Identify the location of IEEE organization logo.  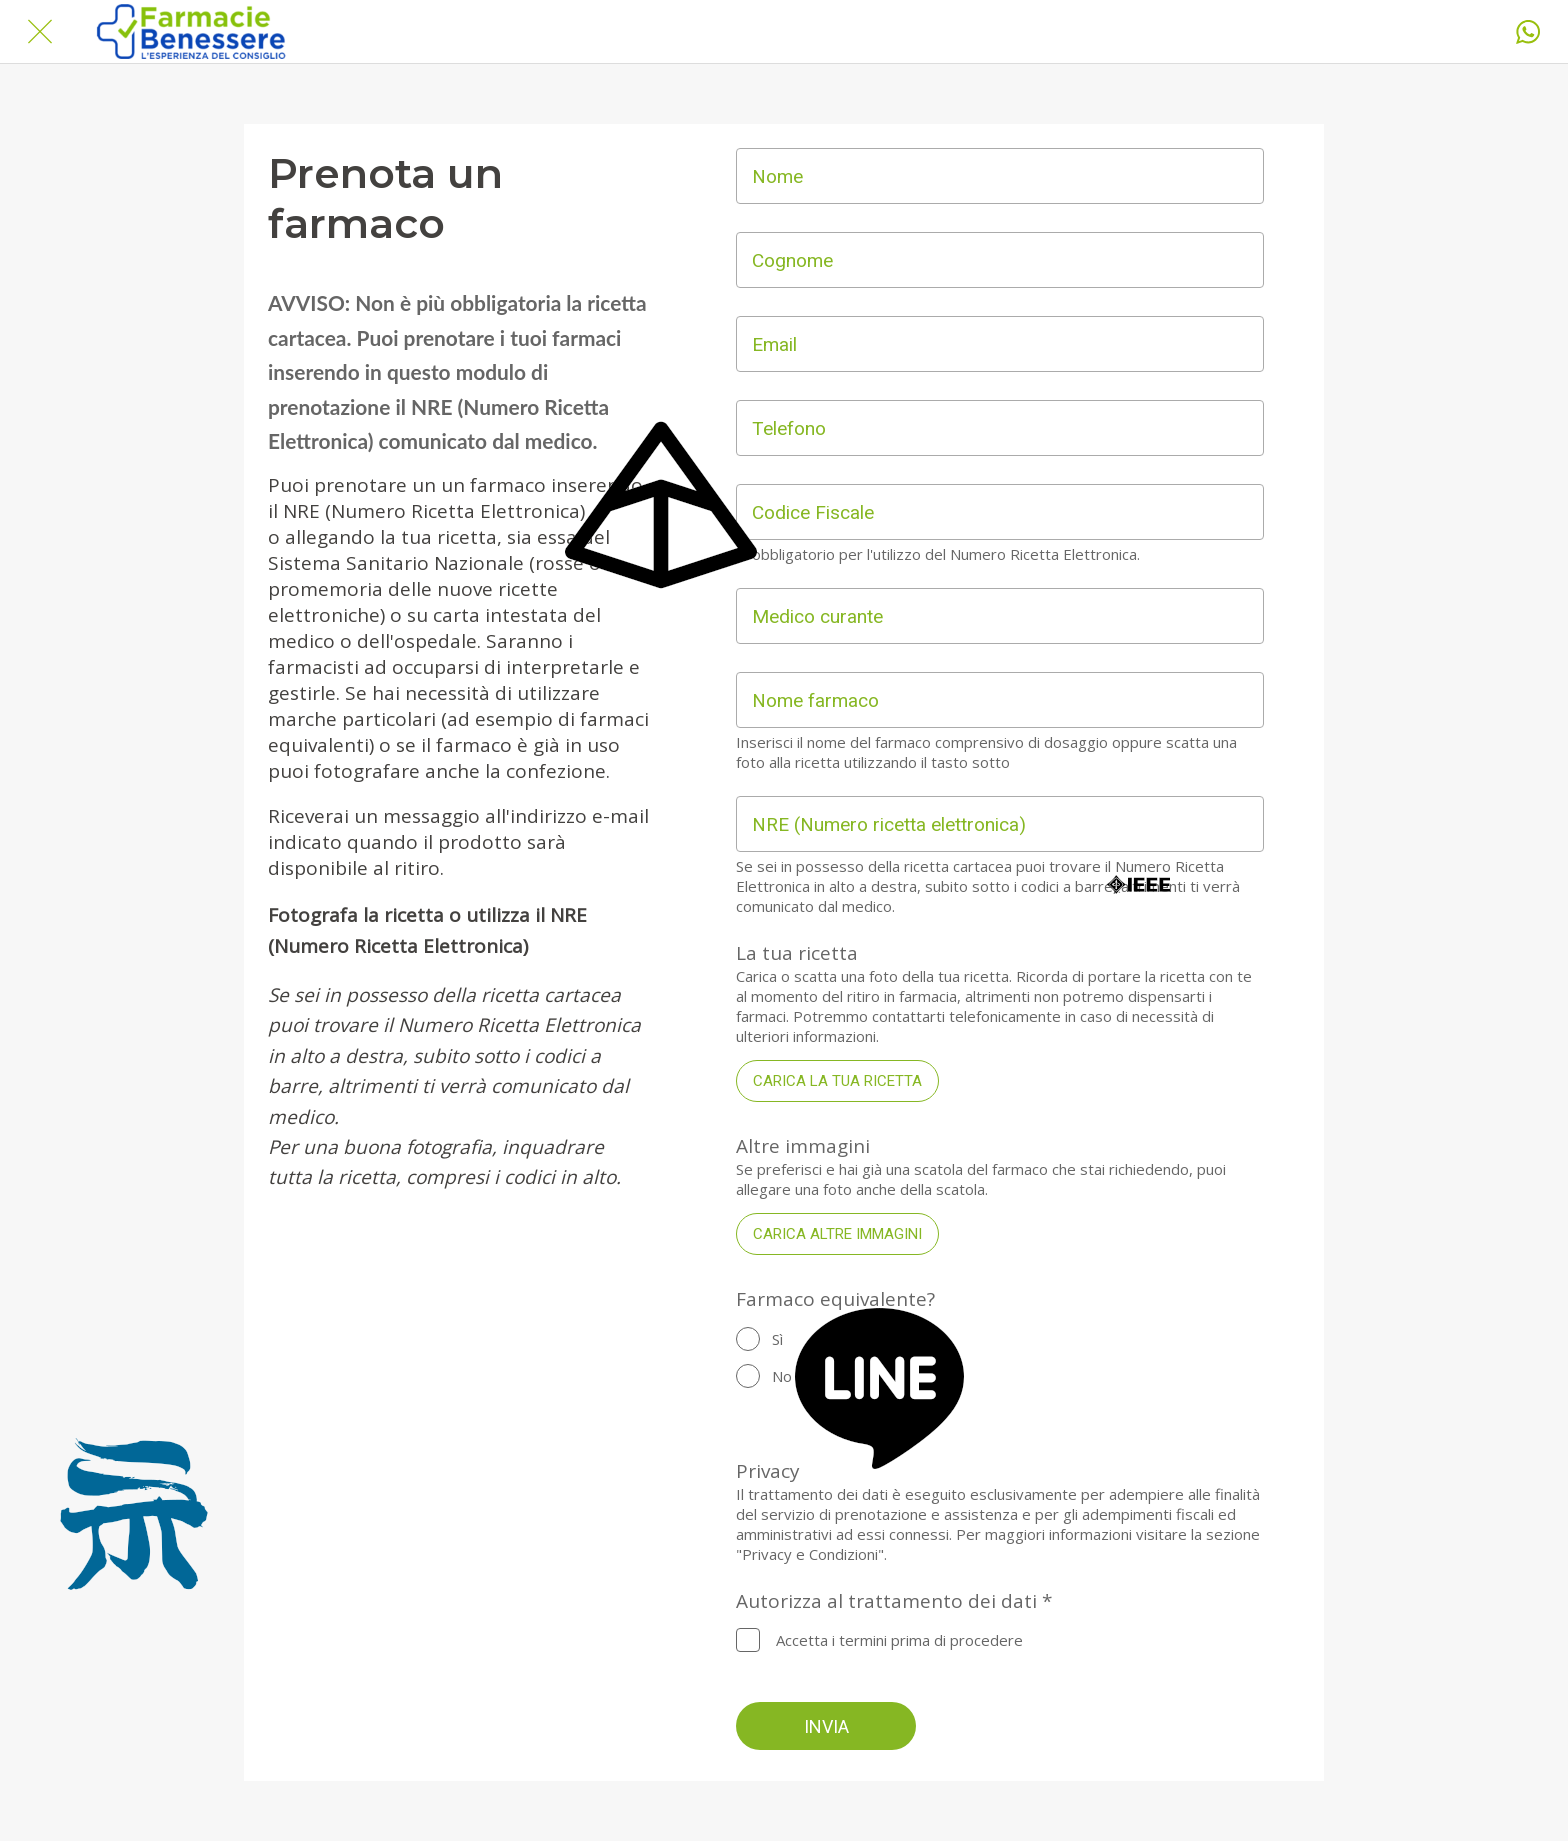
(1138, 884).